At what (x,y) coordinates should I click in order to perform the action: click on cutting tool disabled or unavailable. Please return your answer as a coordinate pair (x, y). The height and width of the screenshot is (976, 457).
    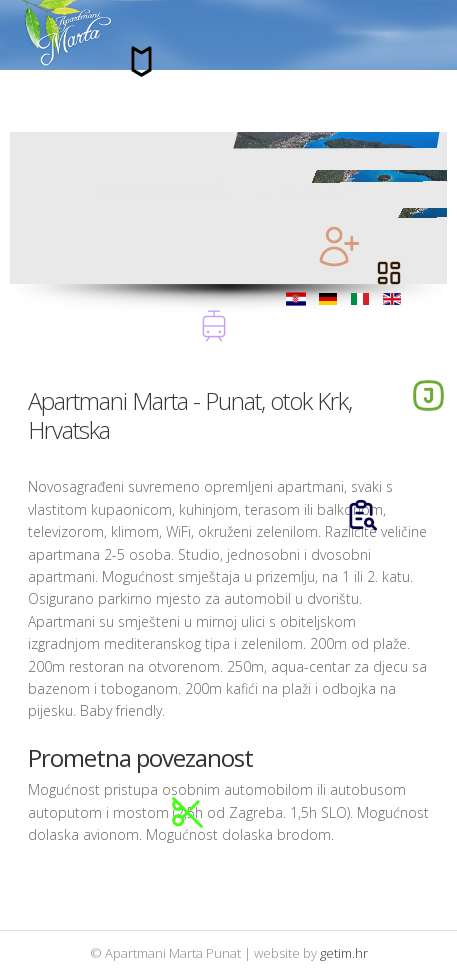
    Looking at the image, I should click on (187, 812).